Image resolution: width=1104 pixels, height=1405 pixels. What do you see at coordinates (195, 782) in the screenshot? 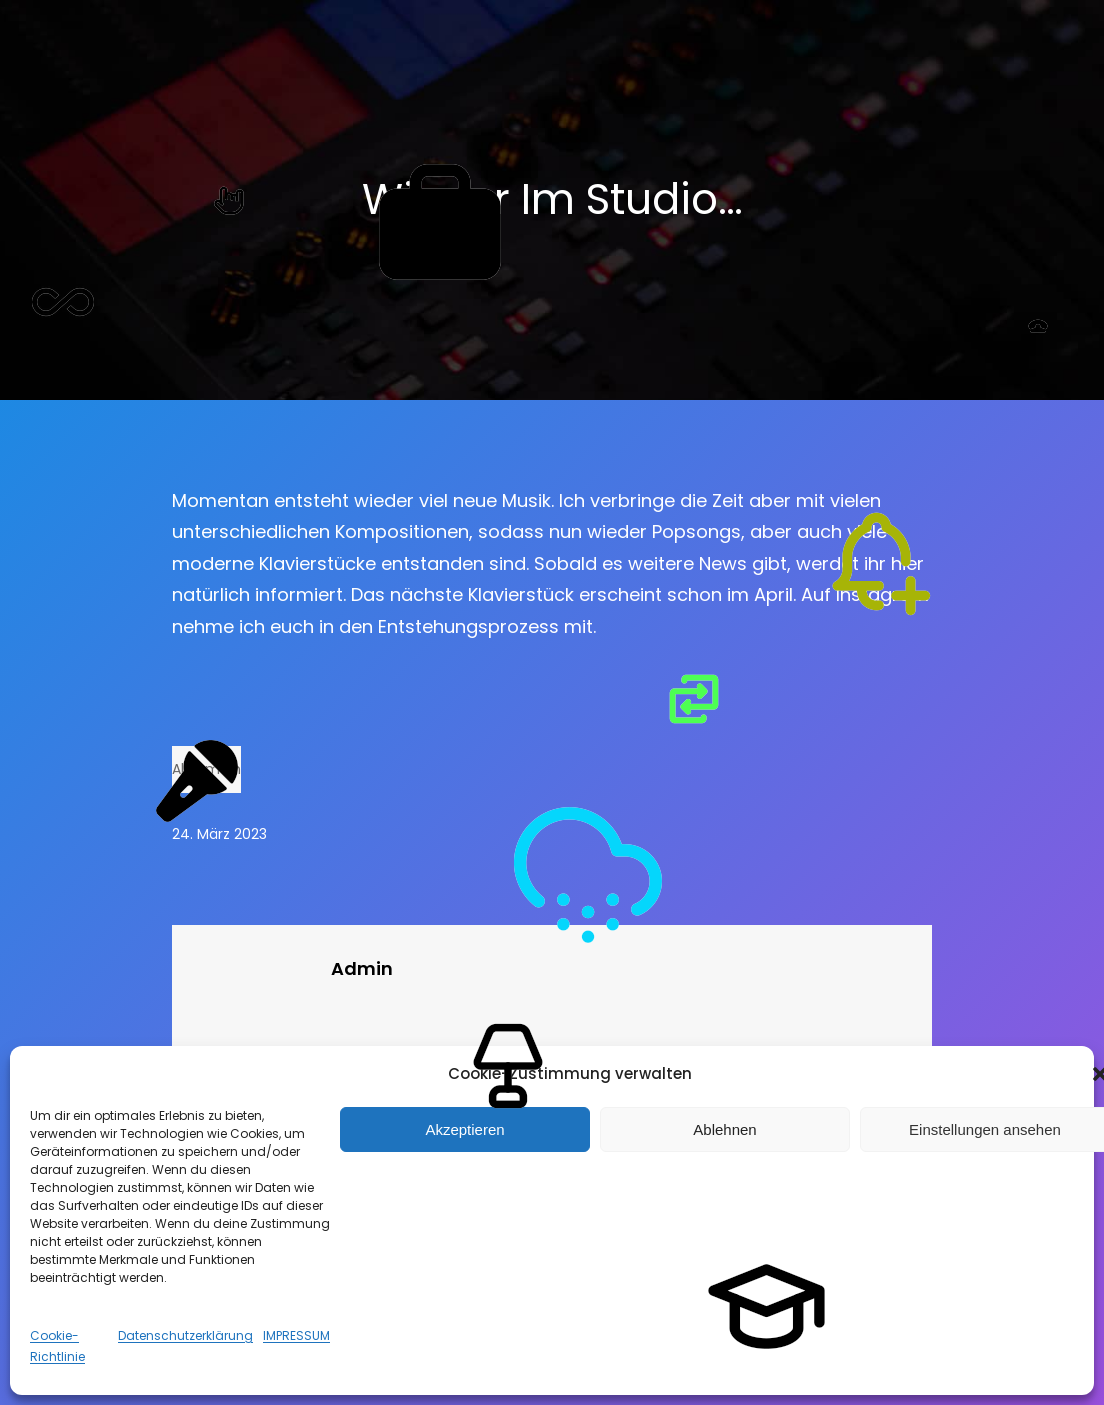
I see `access voice recording or audio input` at bounding box center [195, 782].